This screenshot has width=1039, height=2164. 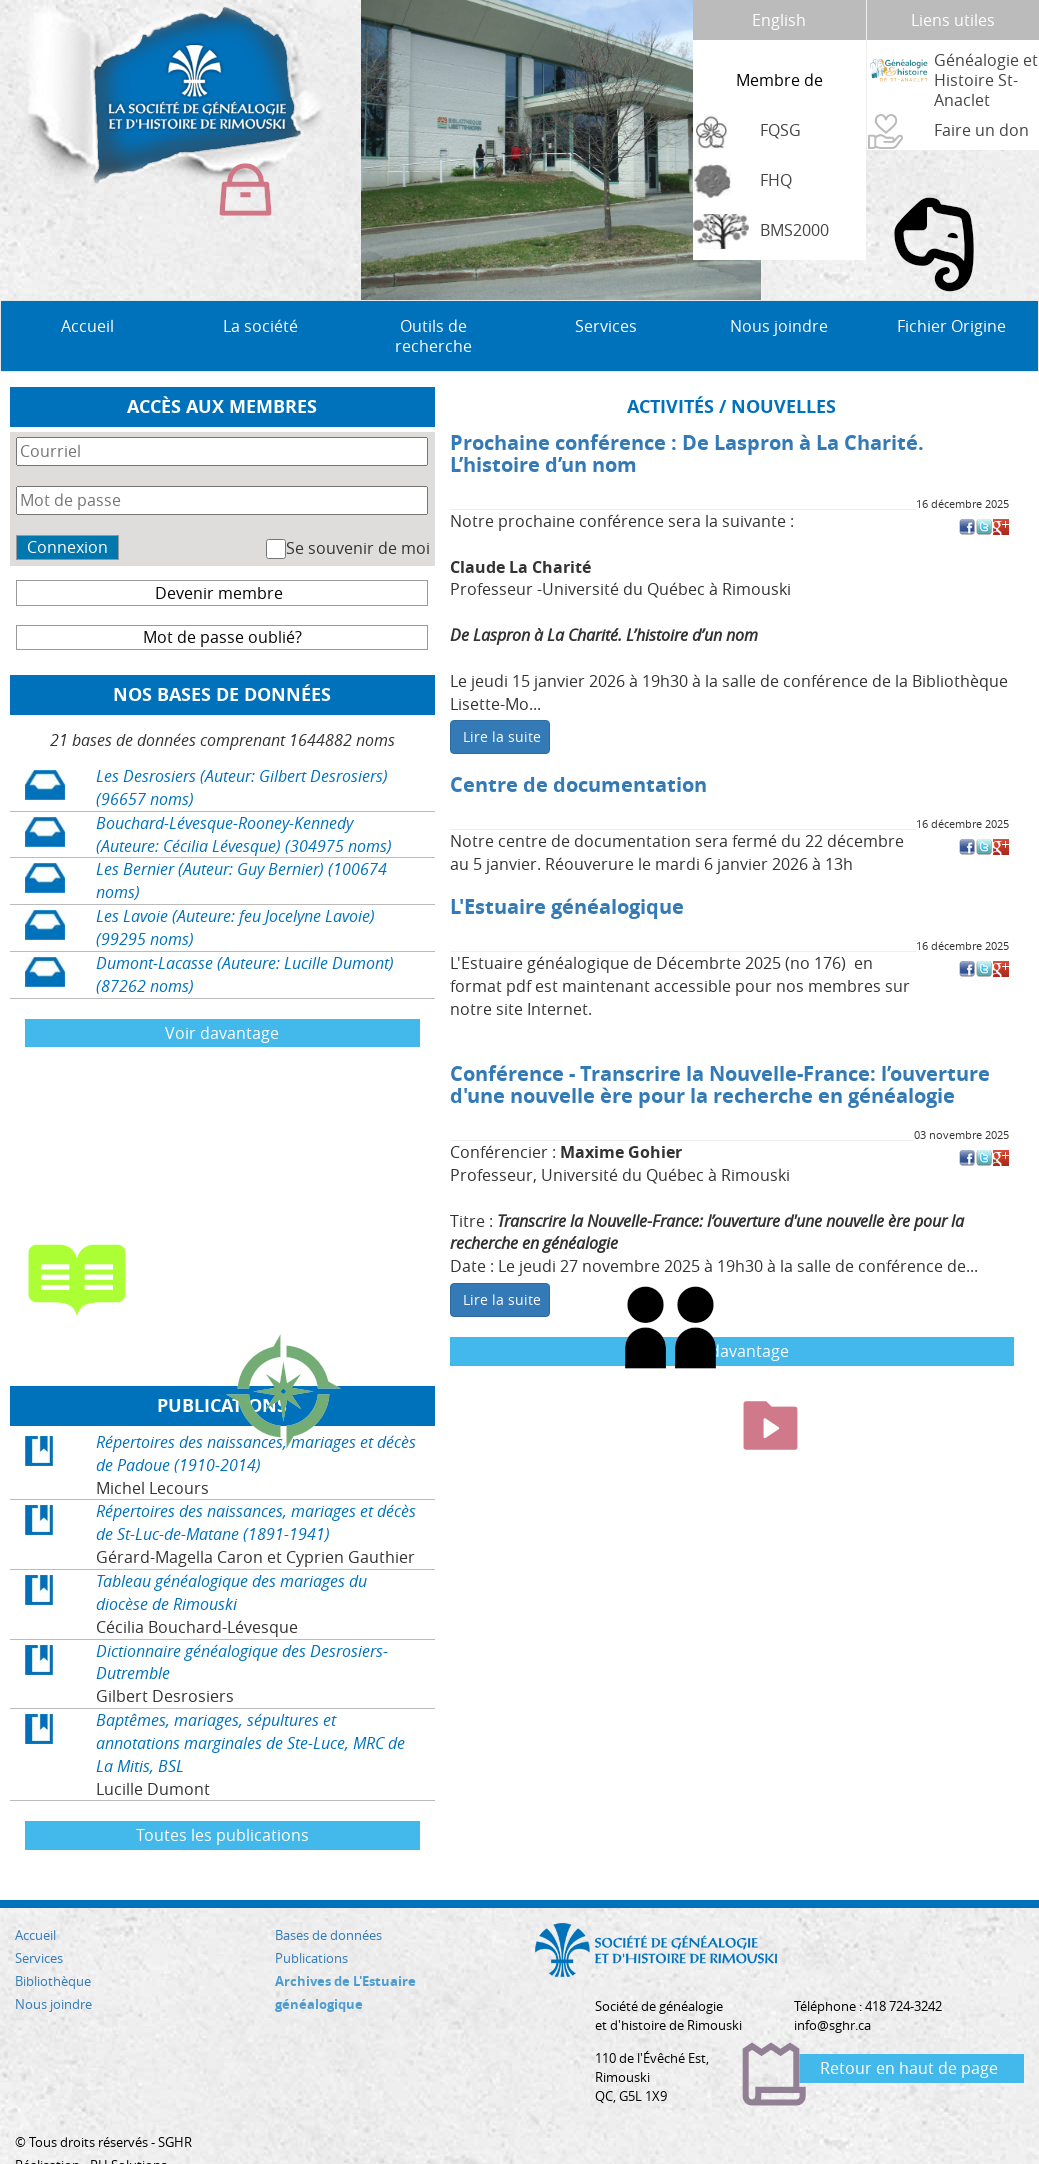 What do you see at coordinates (77, 1280) in the screenshot?
I see `view readme documentation` at bounding box center [77, 1280].